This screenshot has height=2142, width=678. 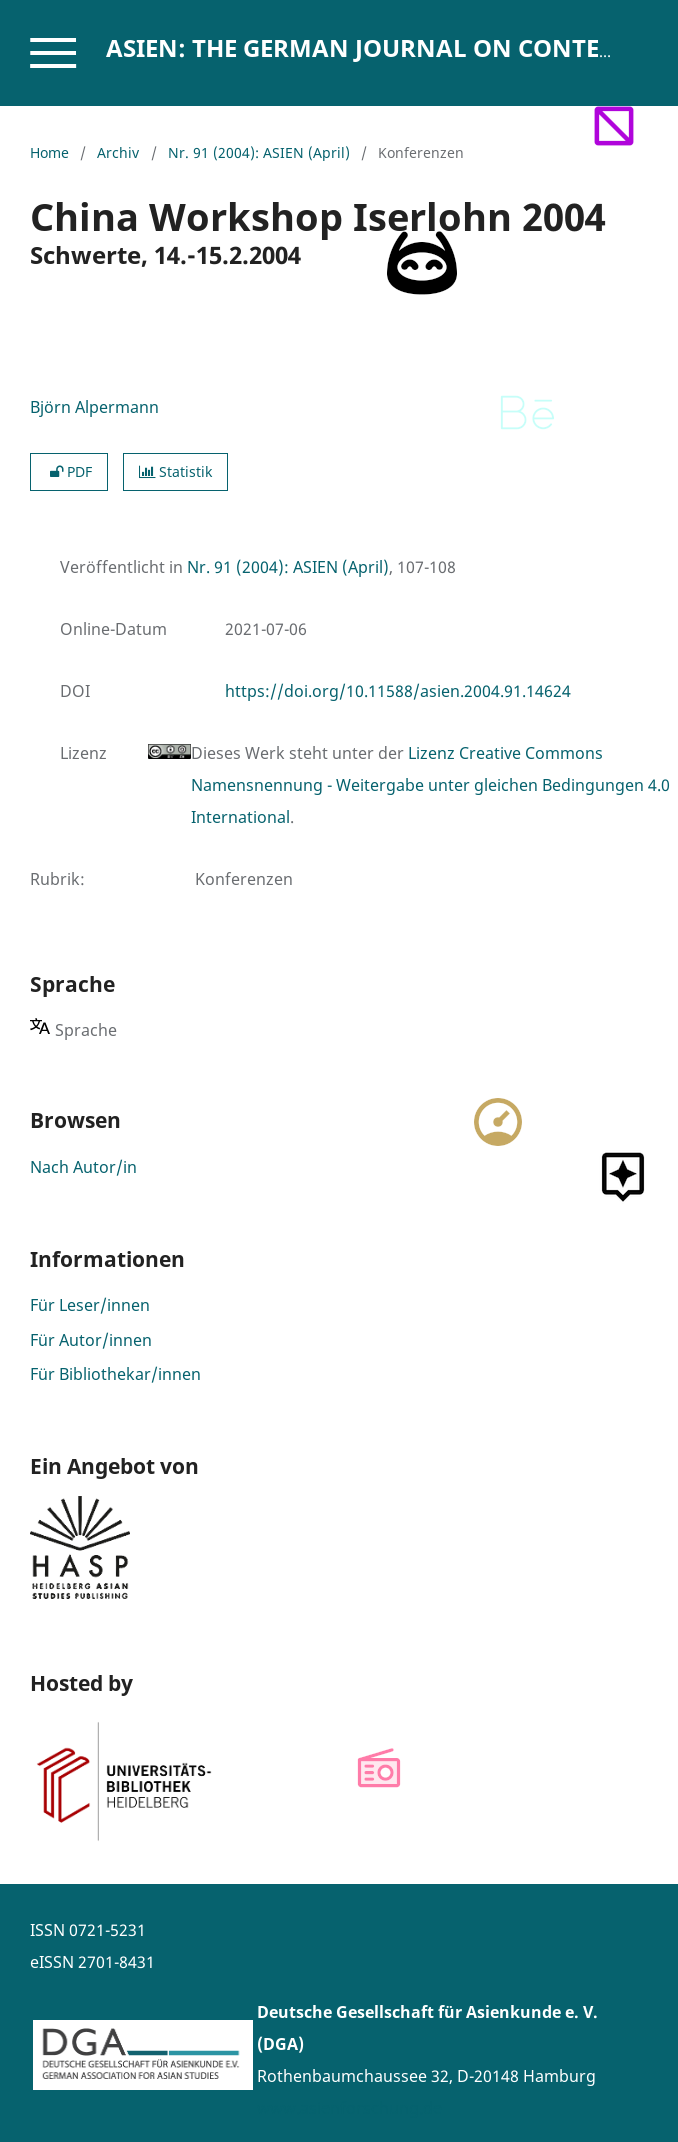 What do you see at coordinates (525, 412) in the screenshot?
I see `view behance portfolio` at bounding box center [525, 412].